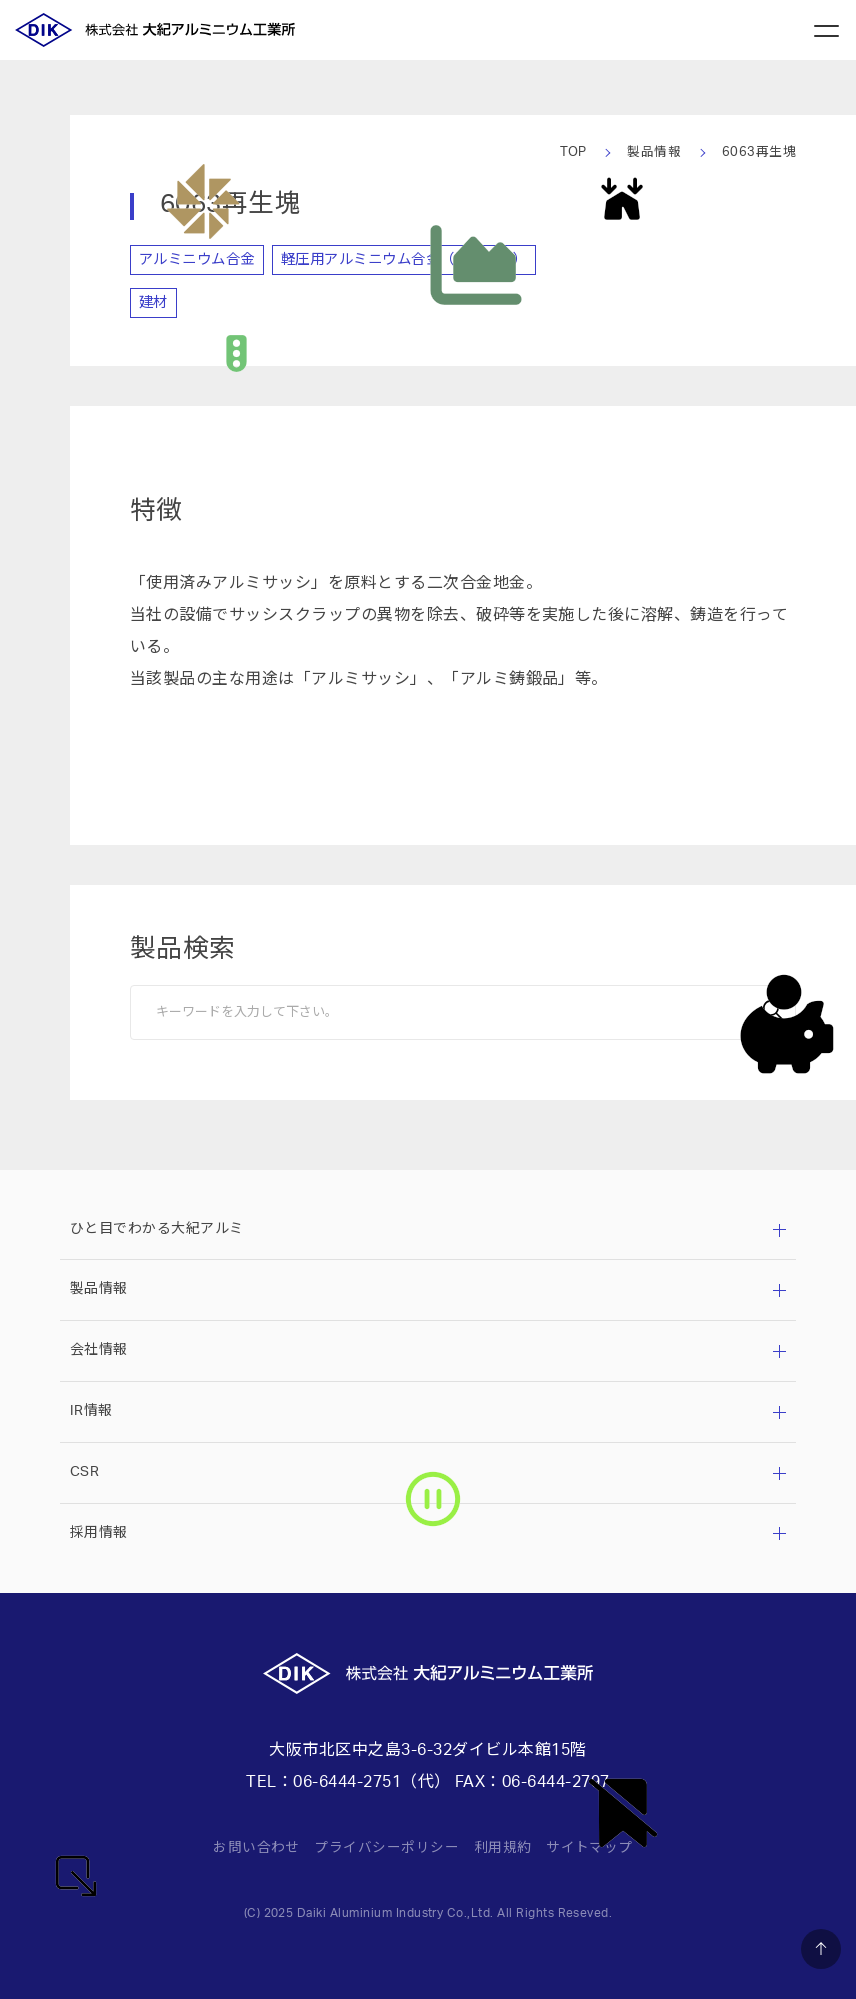 The width and height of the screenshot is (856, 1999). What do you see at coordinates (76, 1876) in the screenshot?
I see `expand content to full screen` at bounding box center [76, 1876].